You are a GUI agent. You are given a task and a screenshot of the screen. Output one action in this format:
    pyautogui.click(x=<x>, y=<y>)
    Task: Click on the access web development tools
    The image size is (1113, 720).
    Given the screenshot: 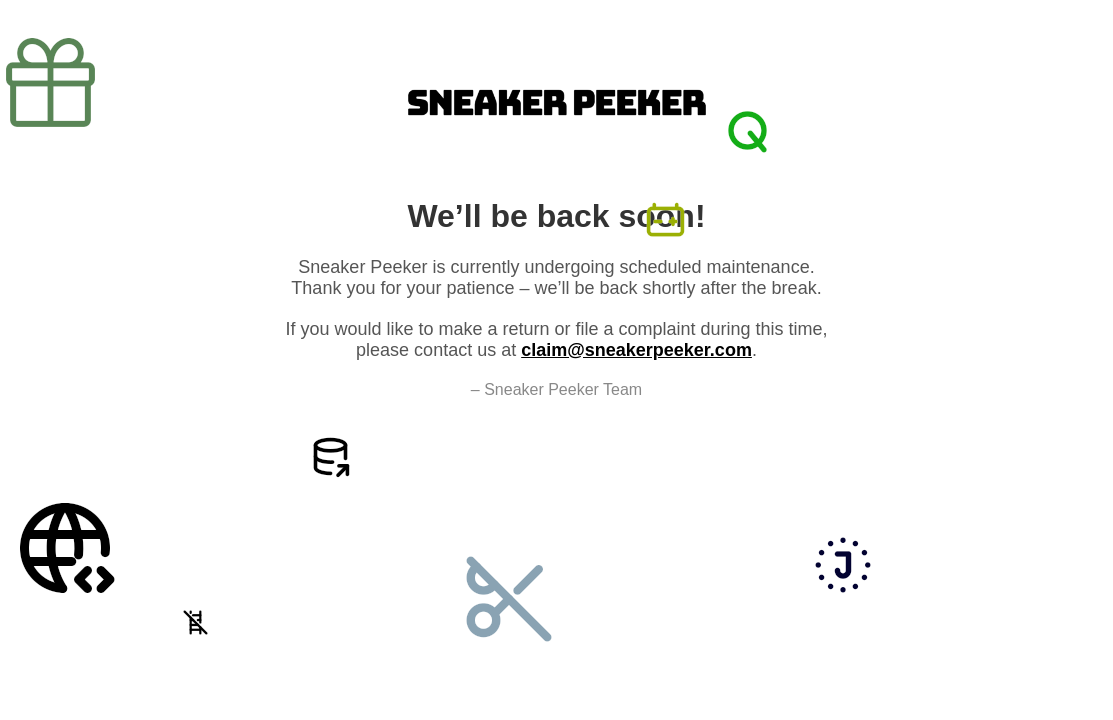 What is the action you would take?
    pyautogui.click(x=65, y=548)
    